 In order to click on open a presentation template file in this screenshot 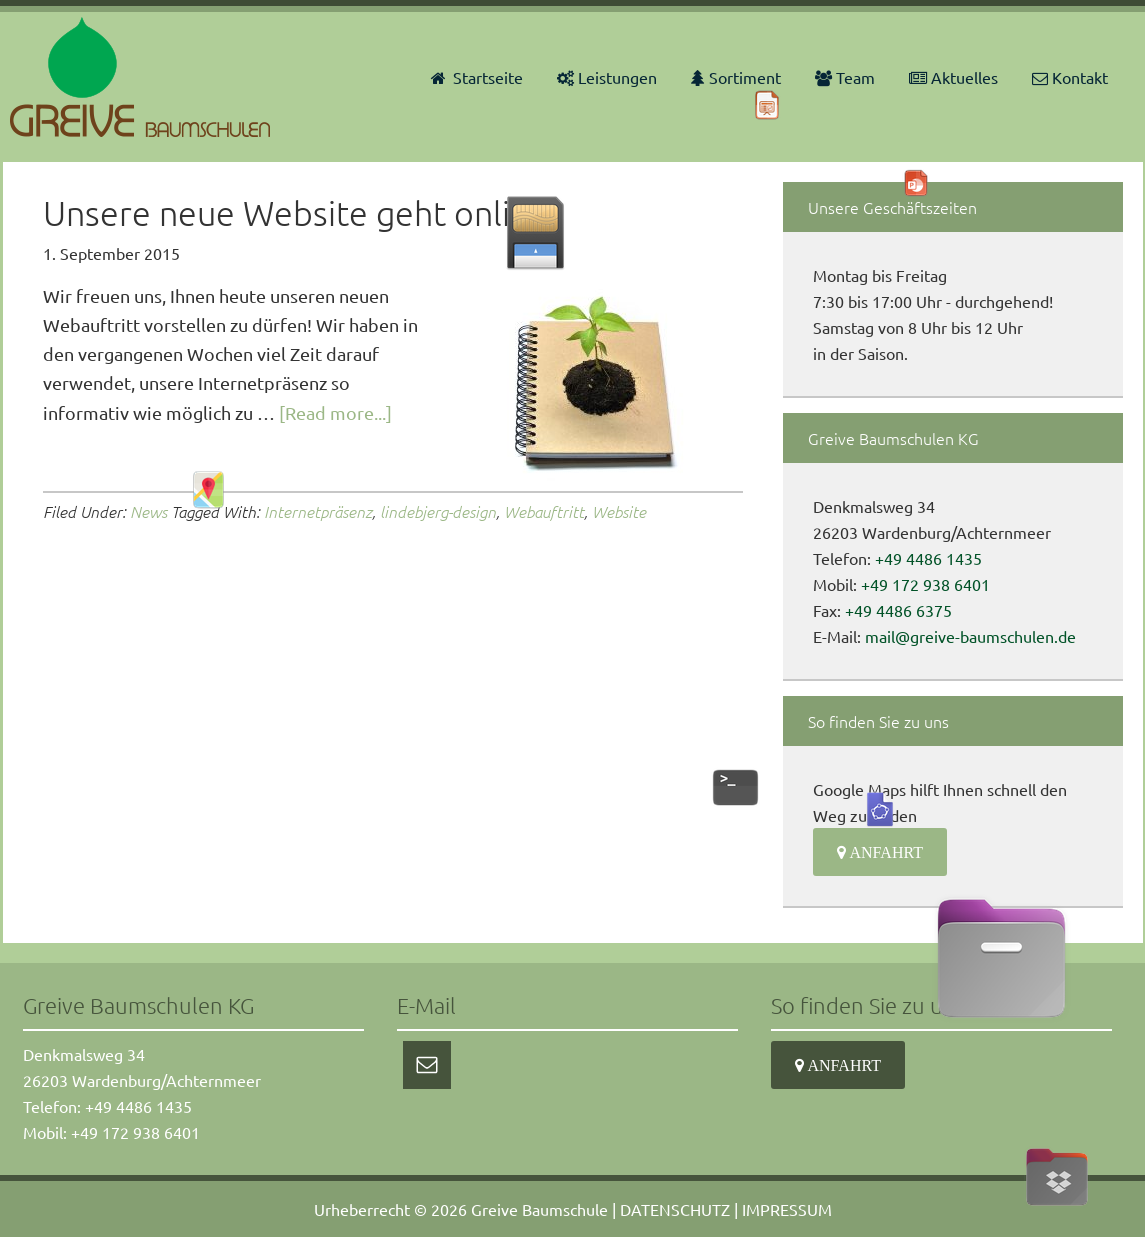, I will do `click(767, 105)`.